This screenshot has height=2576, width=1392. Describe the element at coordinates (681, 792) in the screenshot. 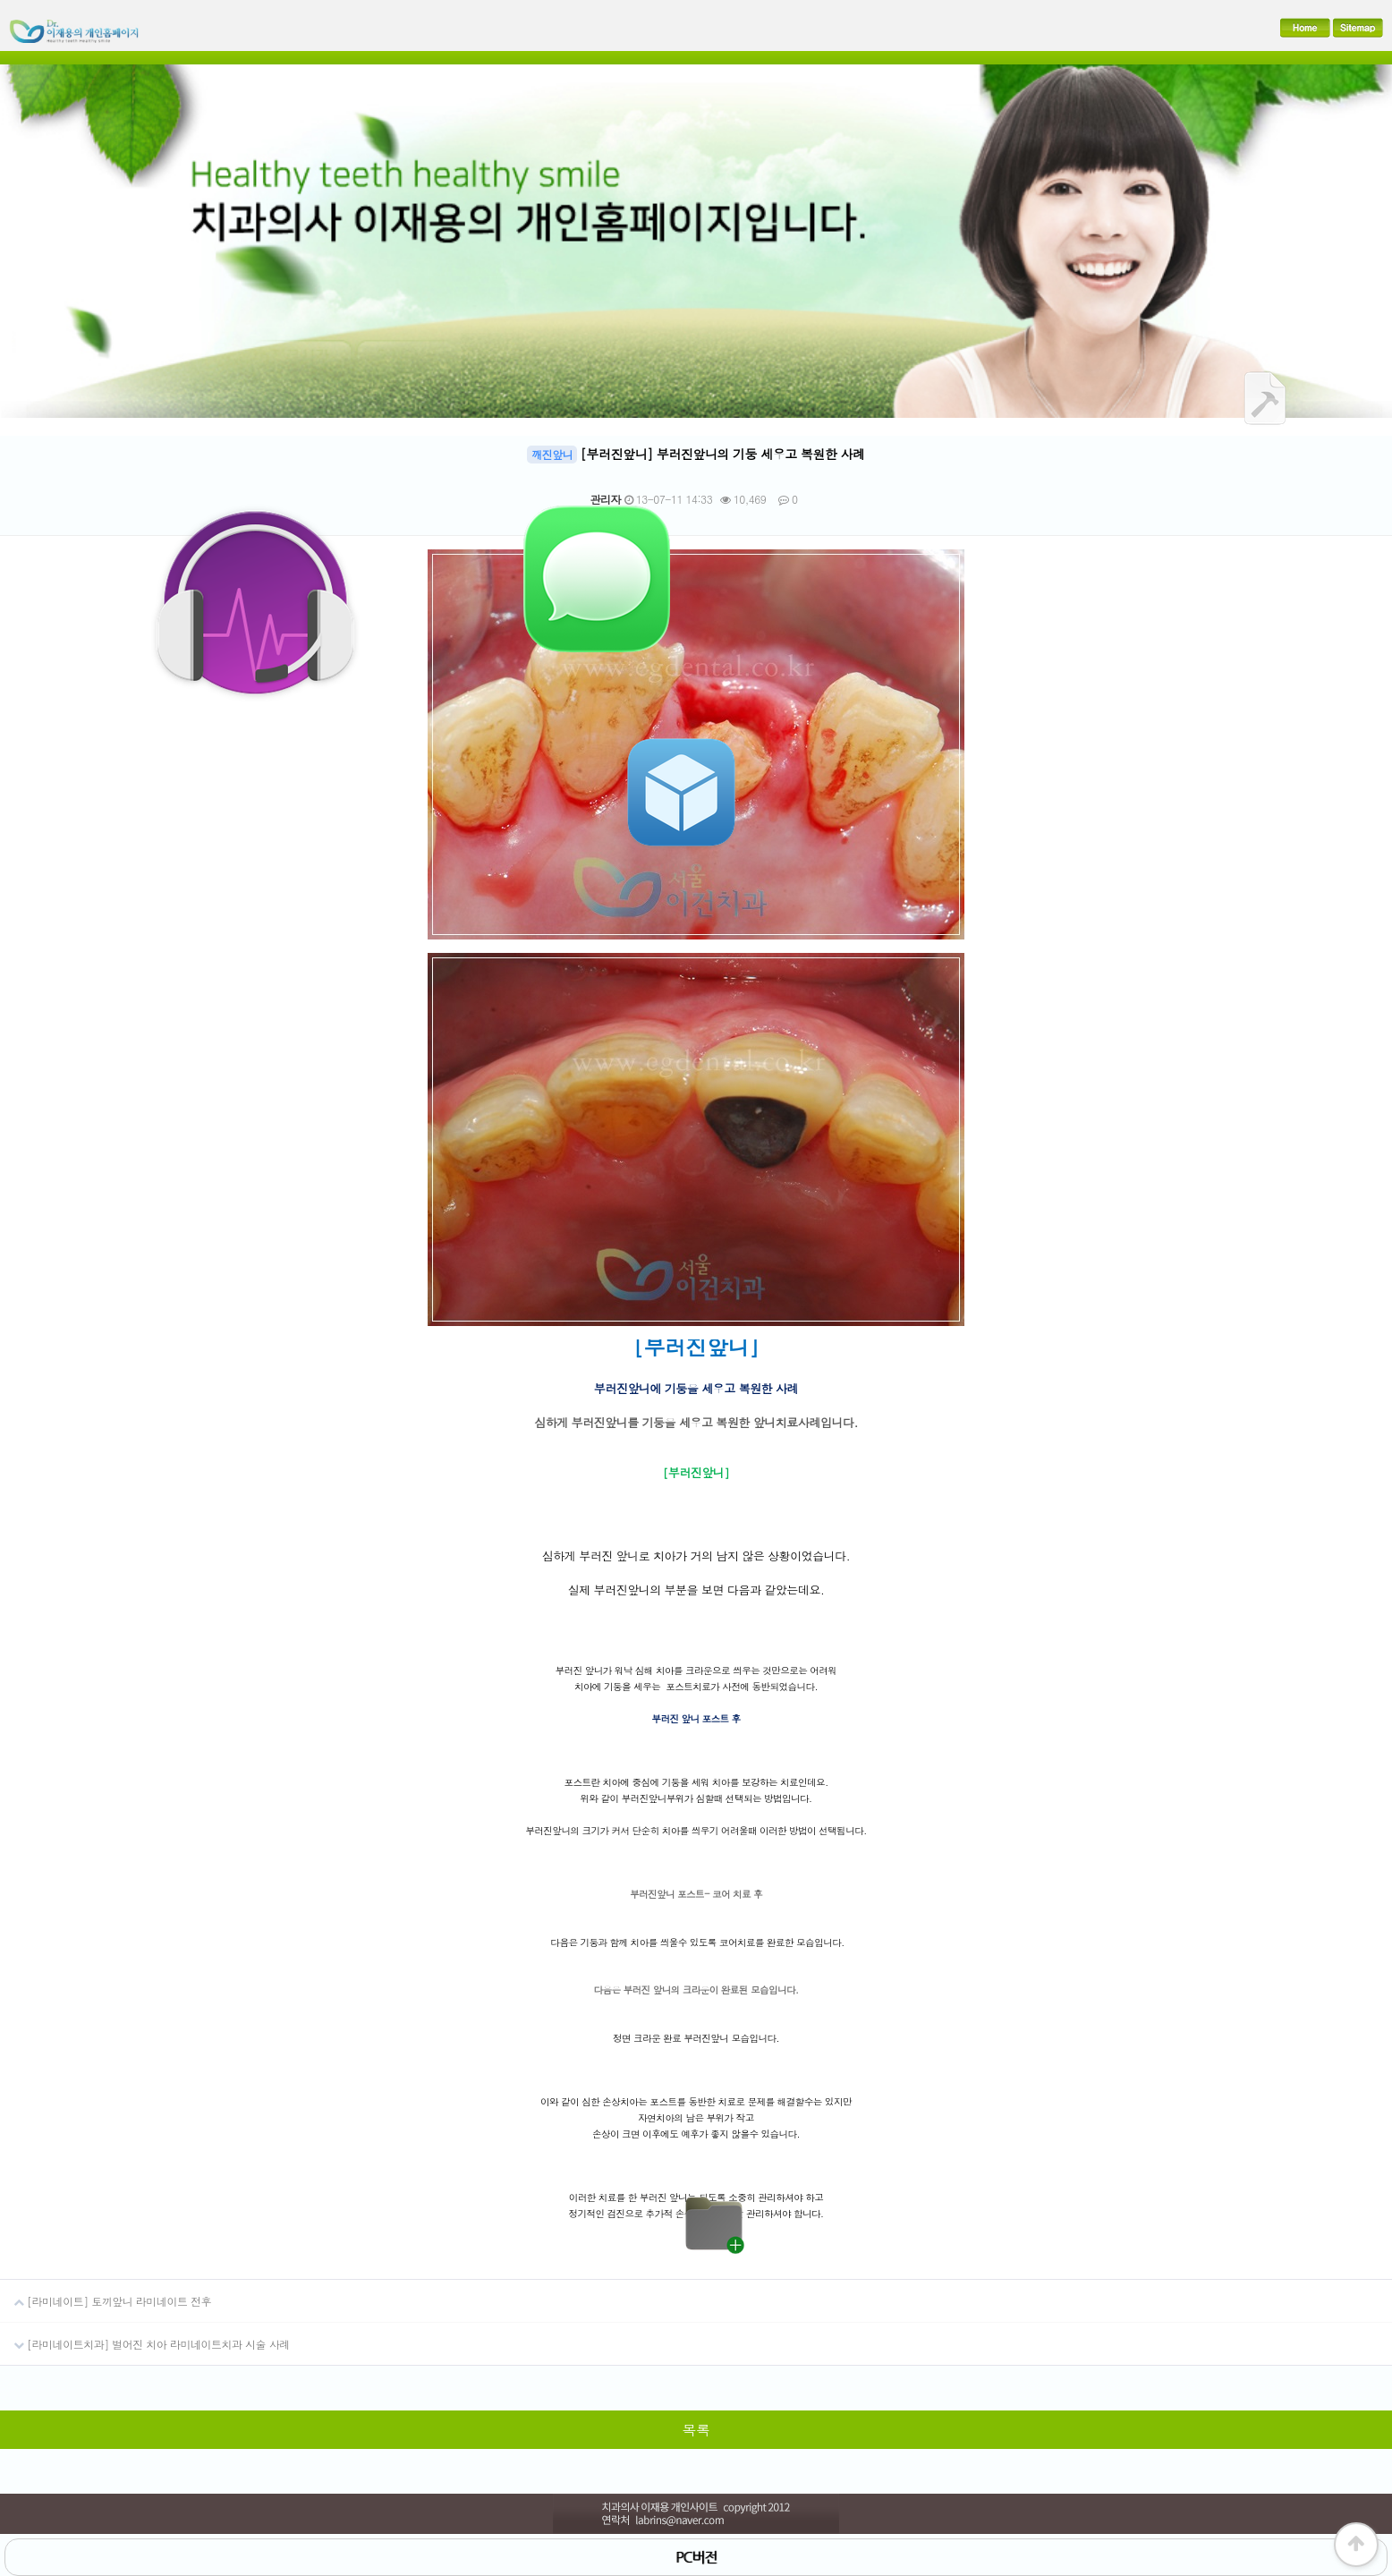

I see `access 3D model or USD file viewer` at that location.